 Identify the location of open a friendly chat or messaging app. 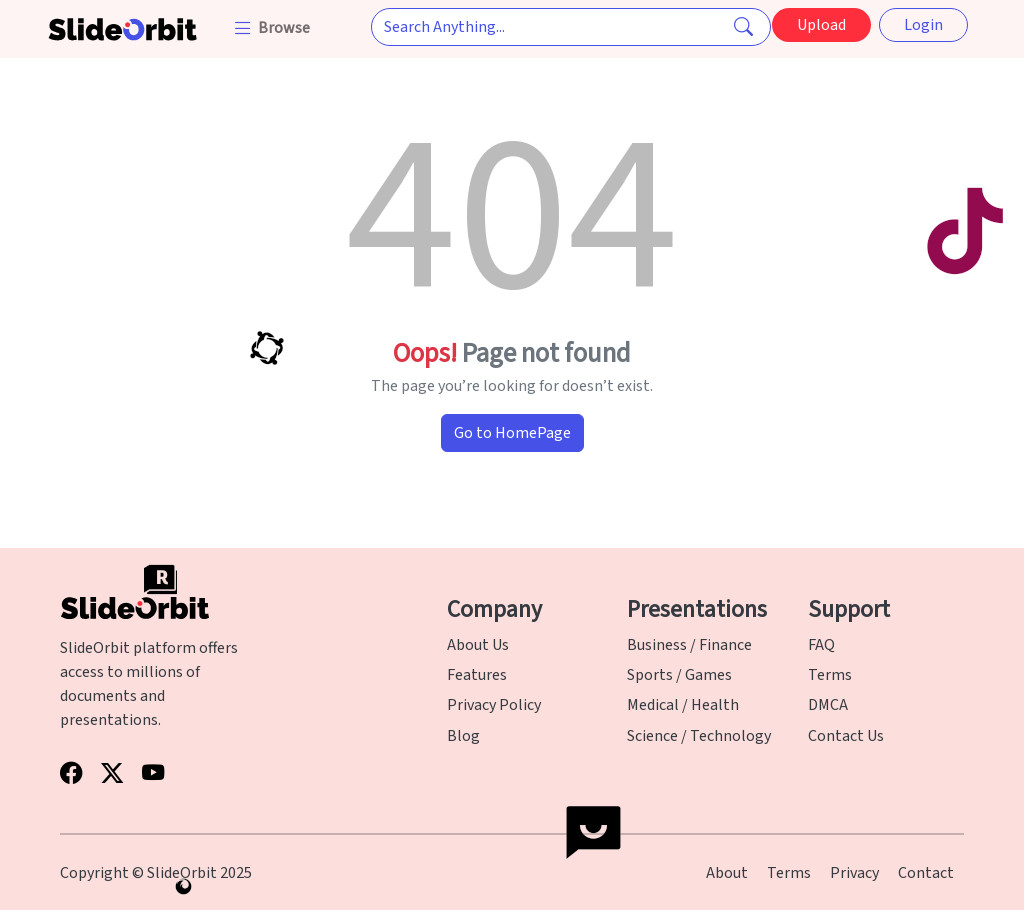
(593, 830).